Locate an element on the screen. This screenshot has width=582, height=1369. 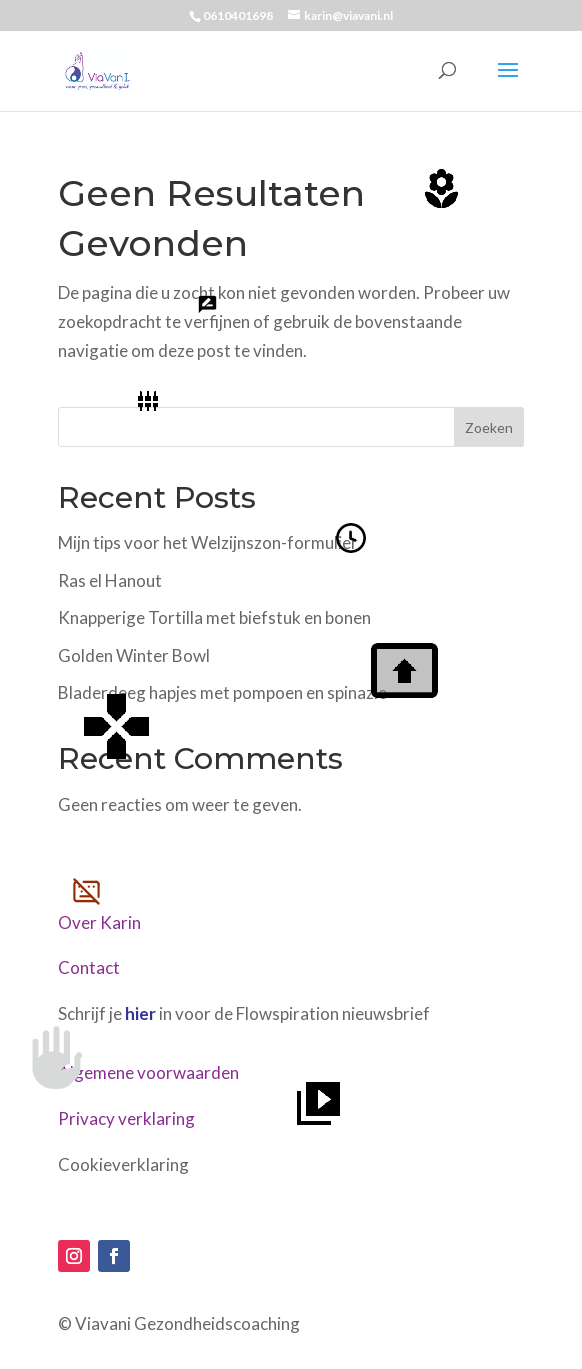
access your video library is located at coordinates (318, 1103).